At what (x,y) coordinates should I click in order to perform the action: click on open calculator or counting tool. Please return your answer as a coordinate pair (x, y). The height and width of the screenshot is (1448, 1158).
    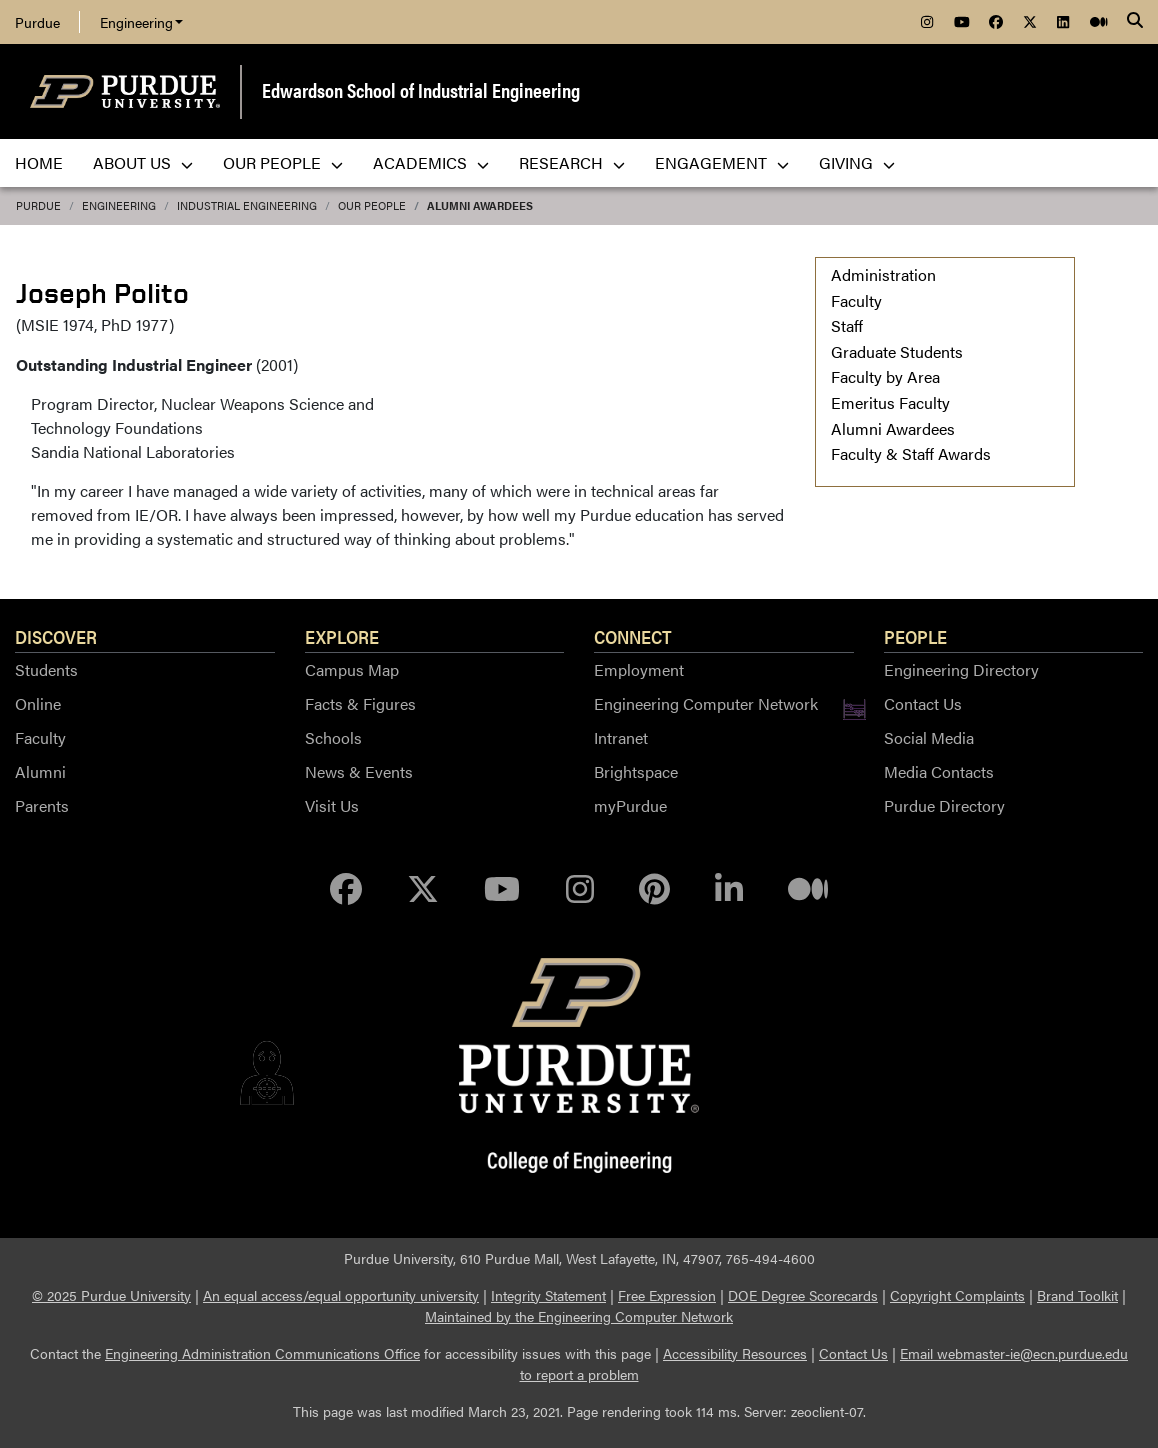
    Looking at the image, I should click on (854, 708).